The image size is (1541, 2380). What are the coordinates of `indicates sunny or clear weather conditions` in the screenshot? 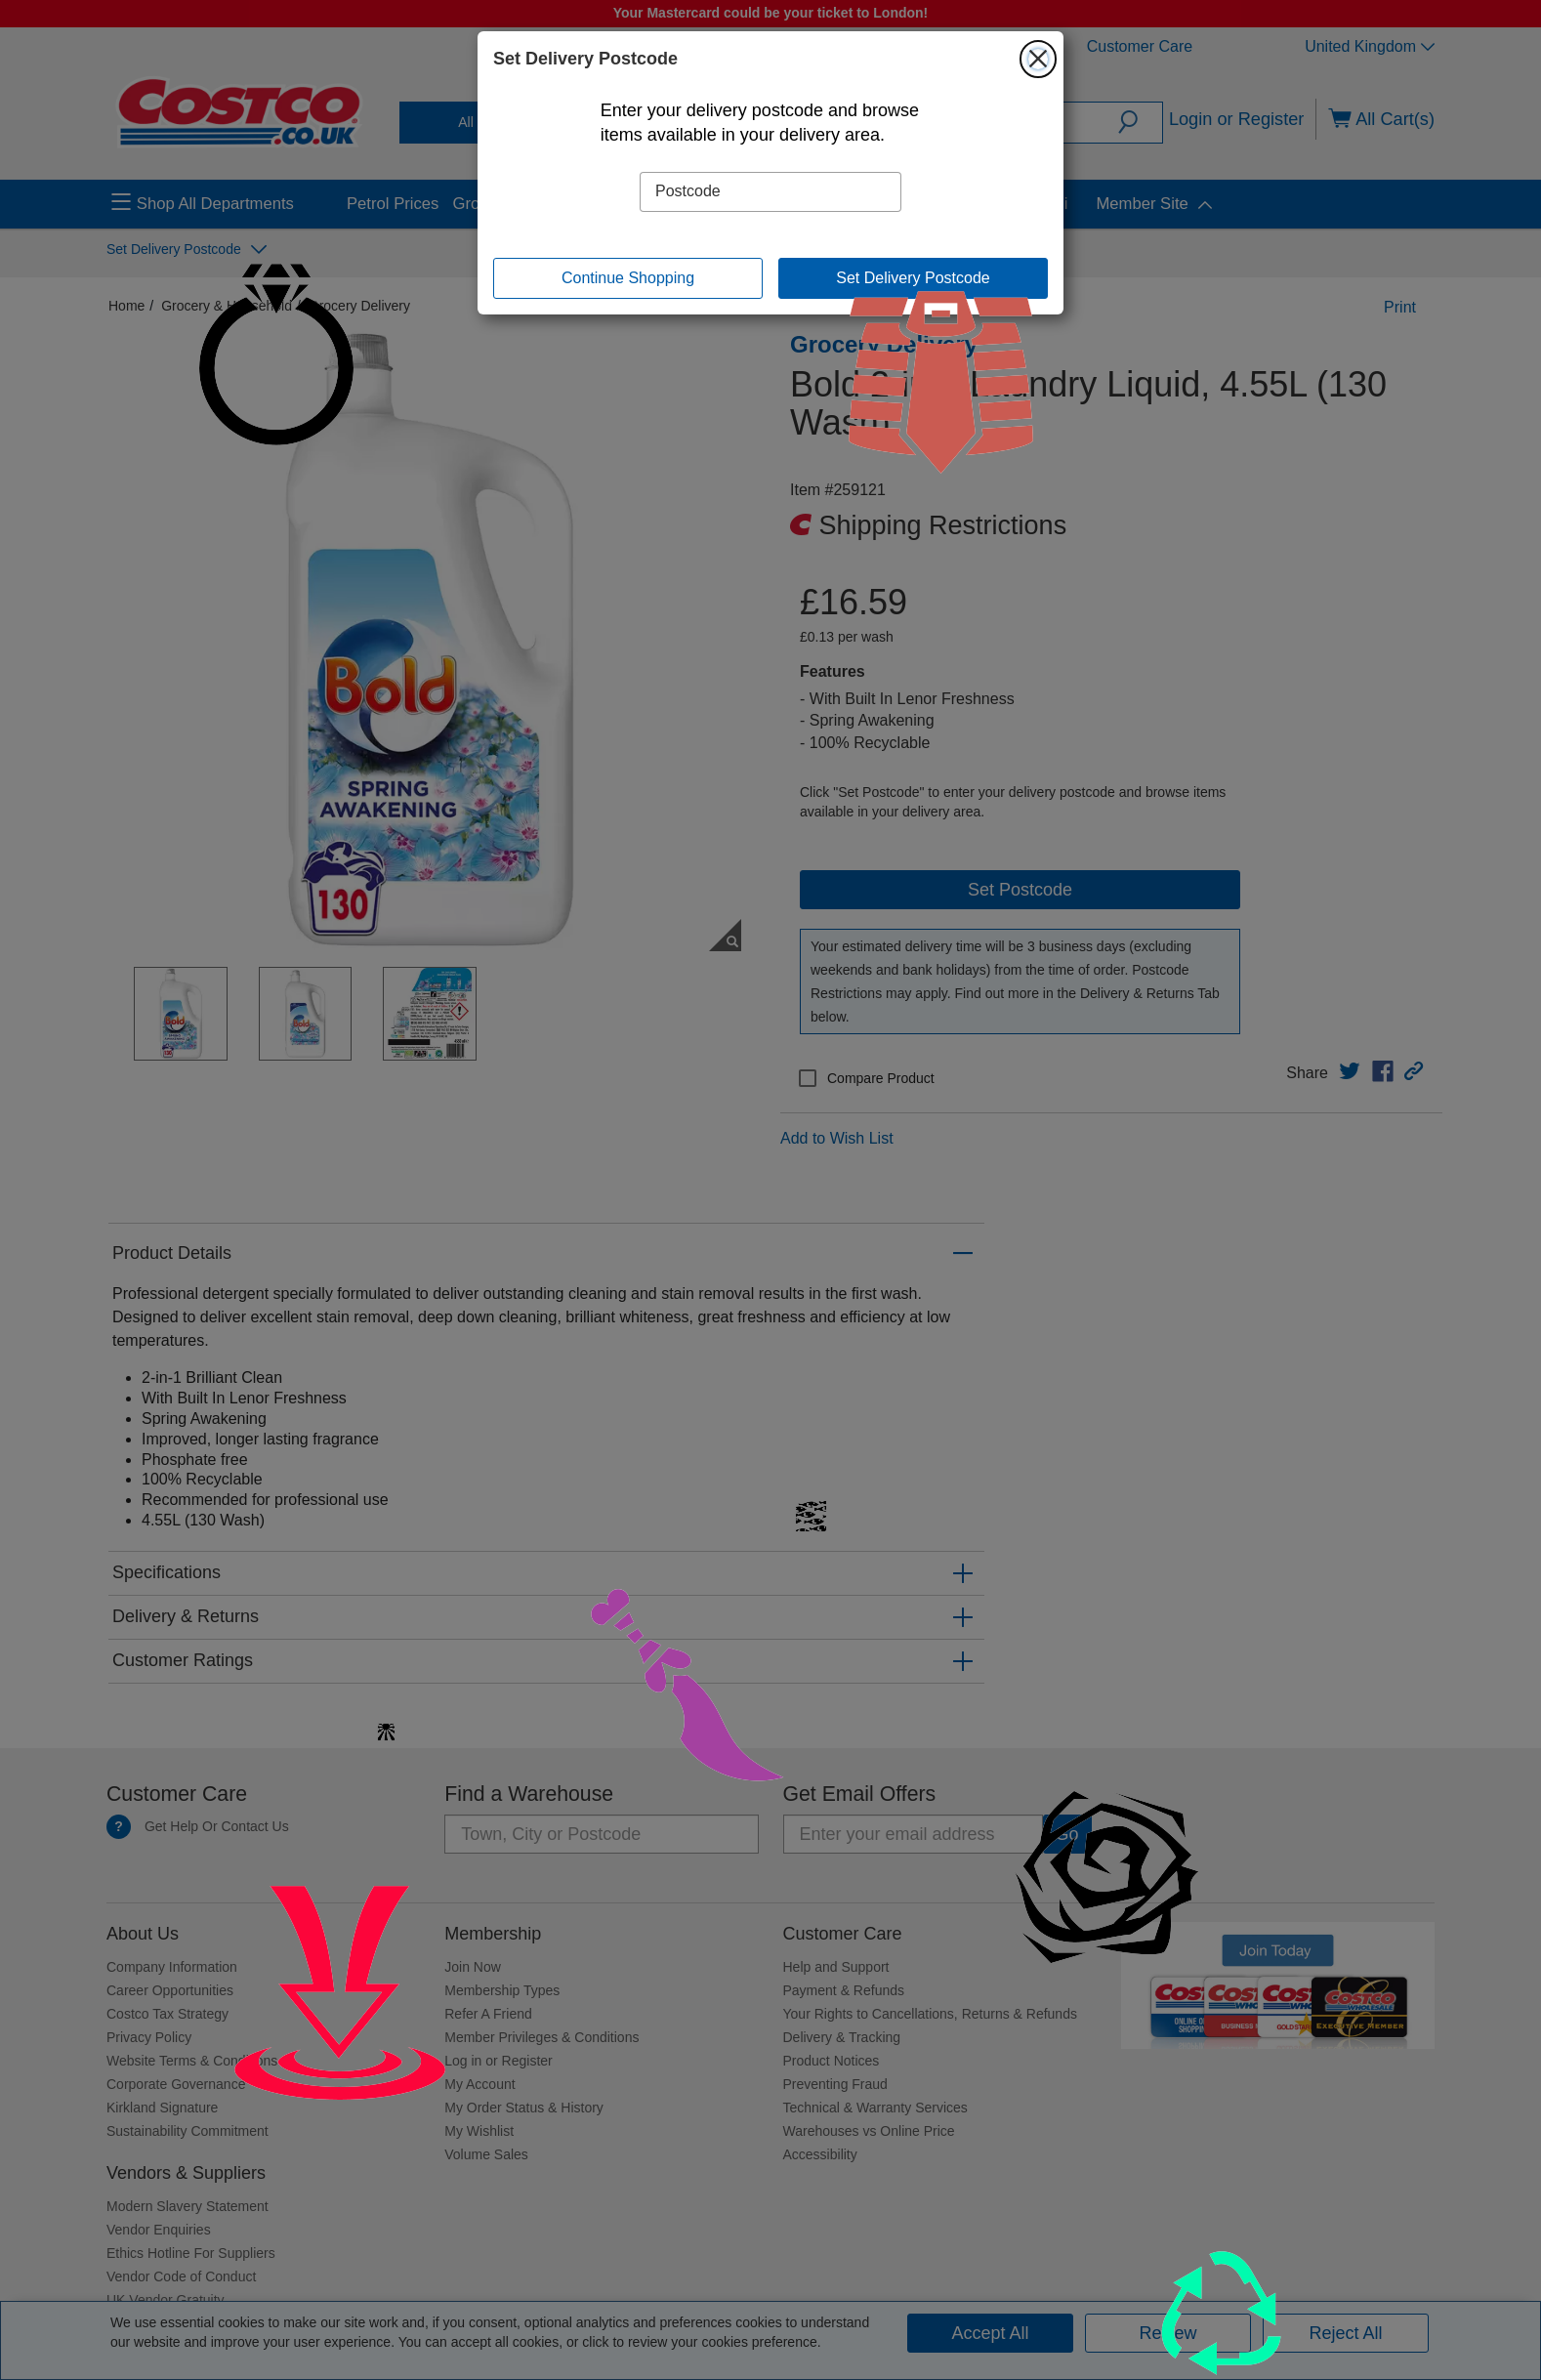 It's located at (386, 1732).